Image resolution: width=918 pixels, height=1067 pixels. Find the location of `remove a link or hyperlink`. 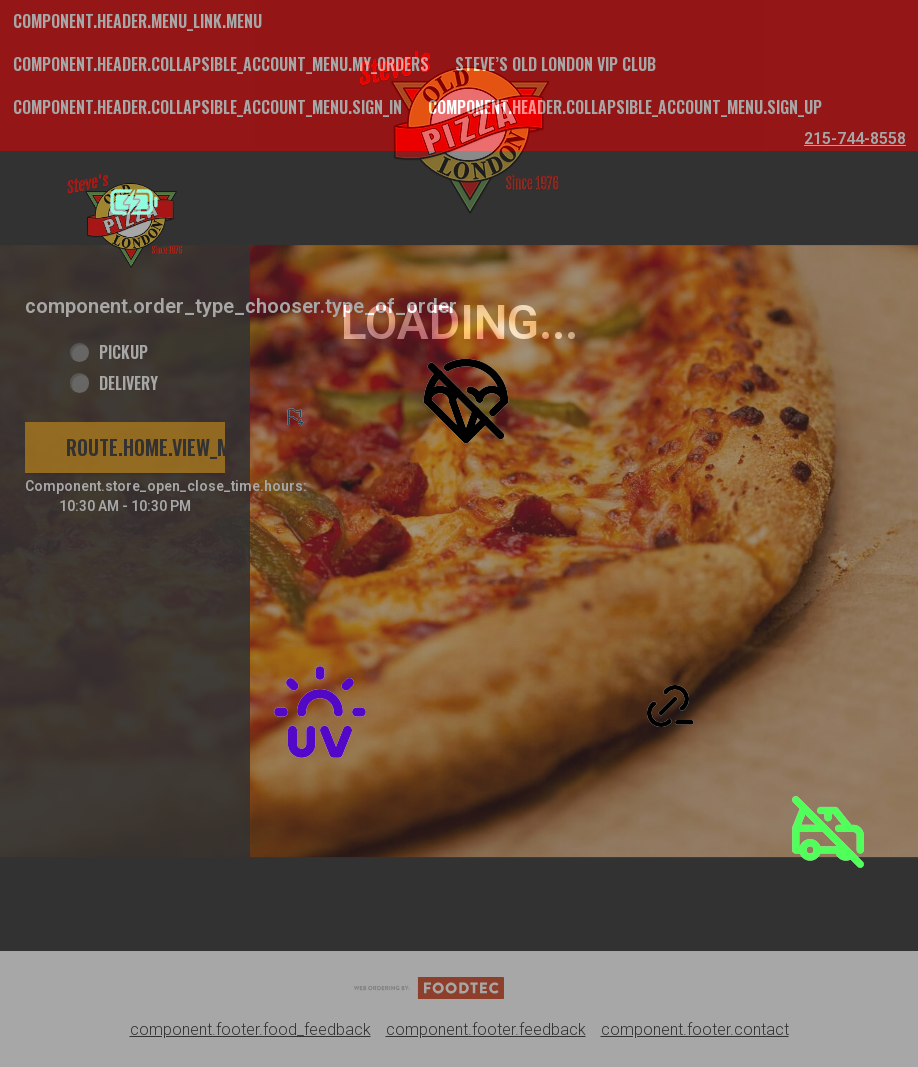

remove a link or hyperlink is located at coordinates (668, 706).